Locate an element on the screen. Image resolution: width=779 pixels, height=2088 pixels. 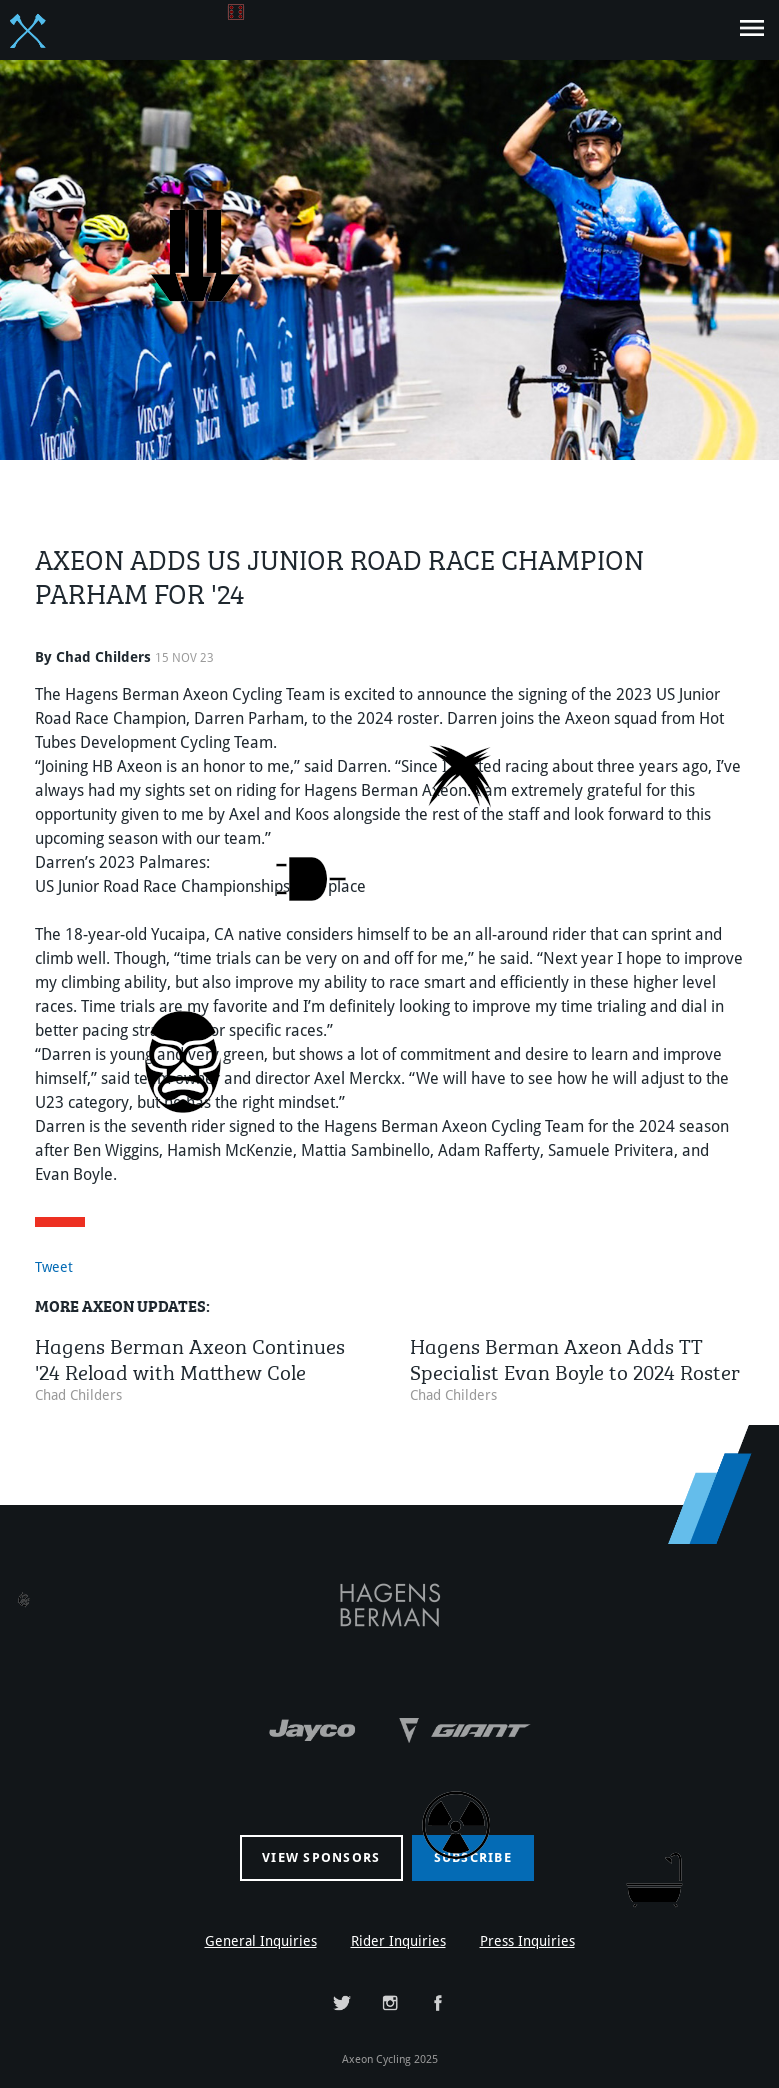
indicates a dice roll result of six is located at coordinates (236, 12).